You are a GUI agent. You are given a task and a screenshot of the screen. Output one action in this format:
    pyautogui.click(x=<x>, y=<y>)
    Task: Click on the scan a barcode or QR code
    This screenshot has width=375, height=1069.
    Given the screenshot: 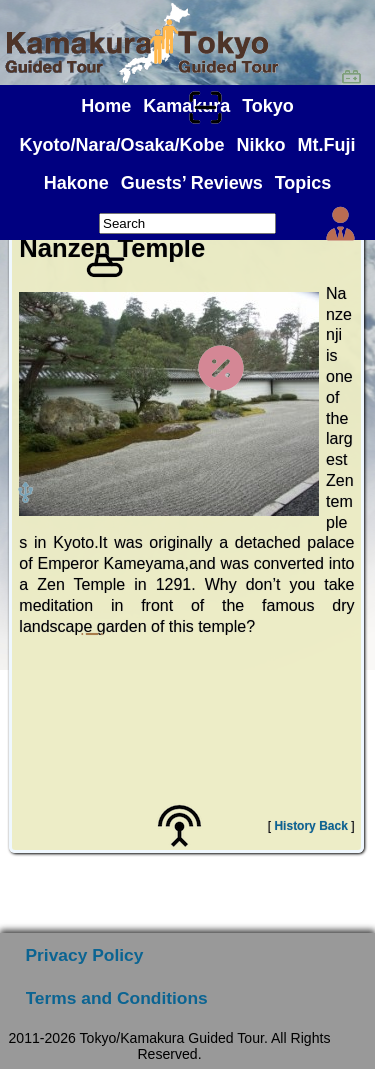 What is the action you would take?
    pyautogui.click(x=205, y=107)
    